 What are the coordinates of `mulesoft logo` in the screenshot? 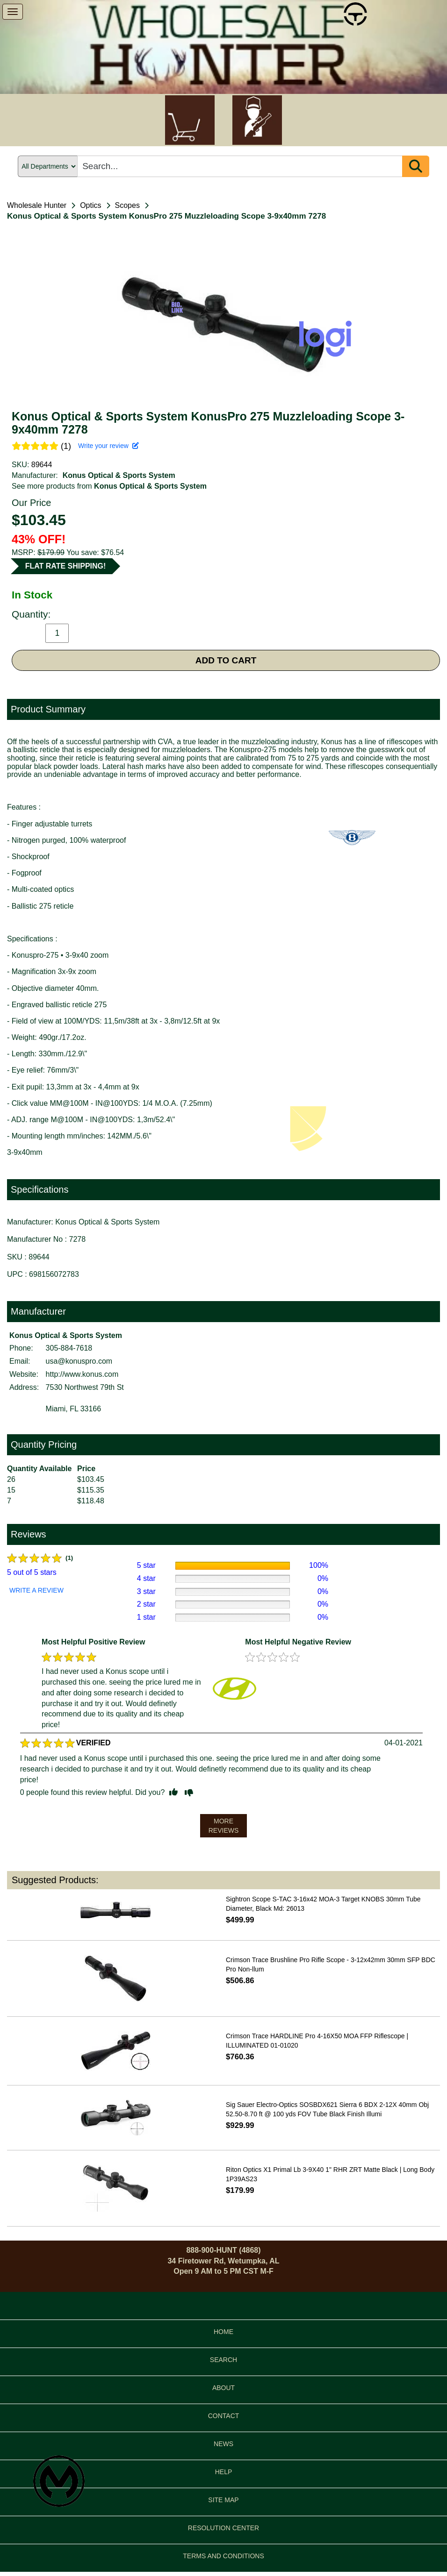 It's located at (59, 2481).